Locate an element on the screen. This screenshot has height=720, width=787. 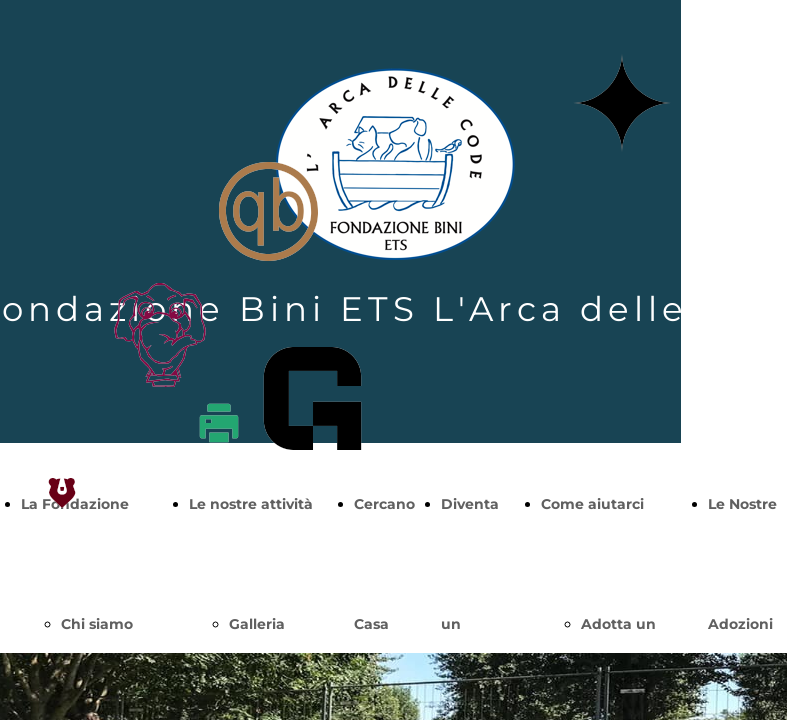
open the Uptime Kuma monitoring dashboard is located at coordinates (62, 493).